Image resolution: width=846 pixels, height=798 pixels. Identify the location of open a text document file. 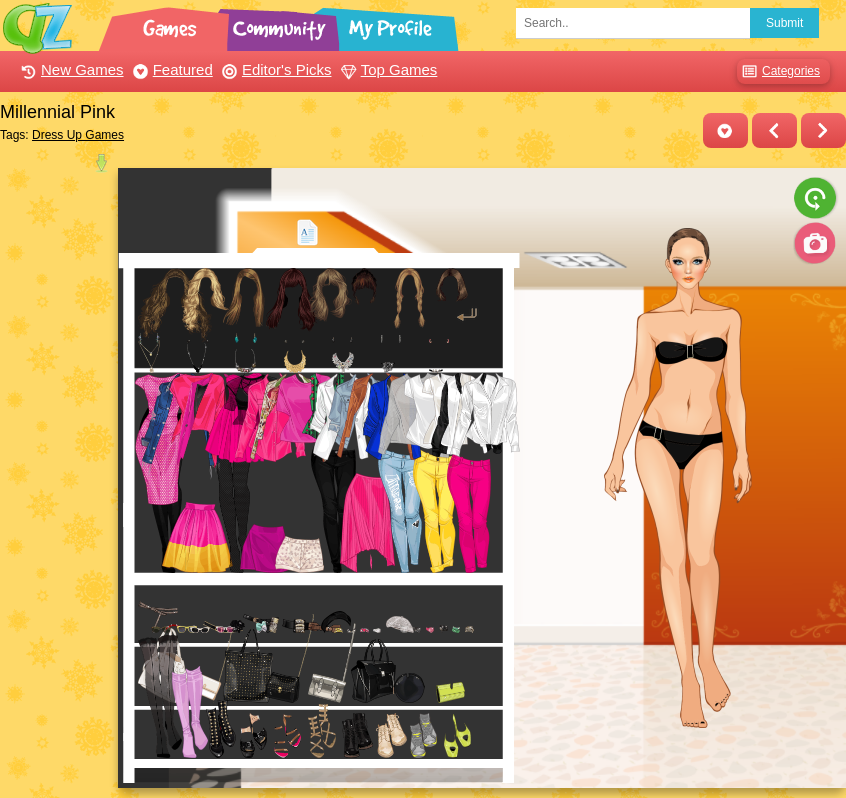
(307, 232).